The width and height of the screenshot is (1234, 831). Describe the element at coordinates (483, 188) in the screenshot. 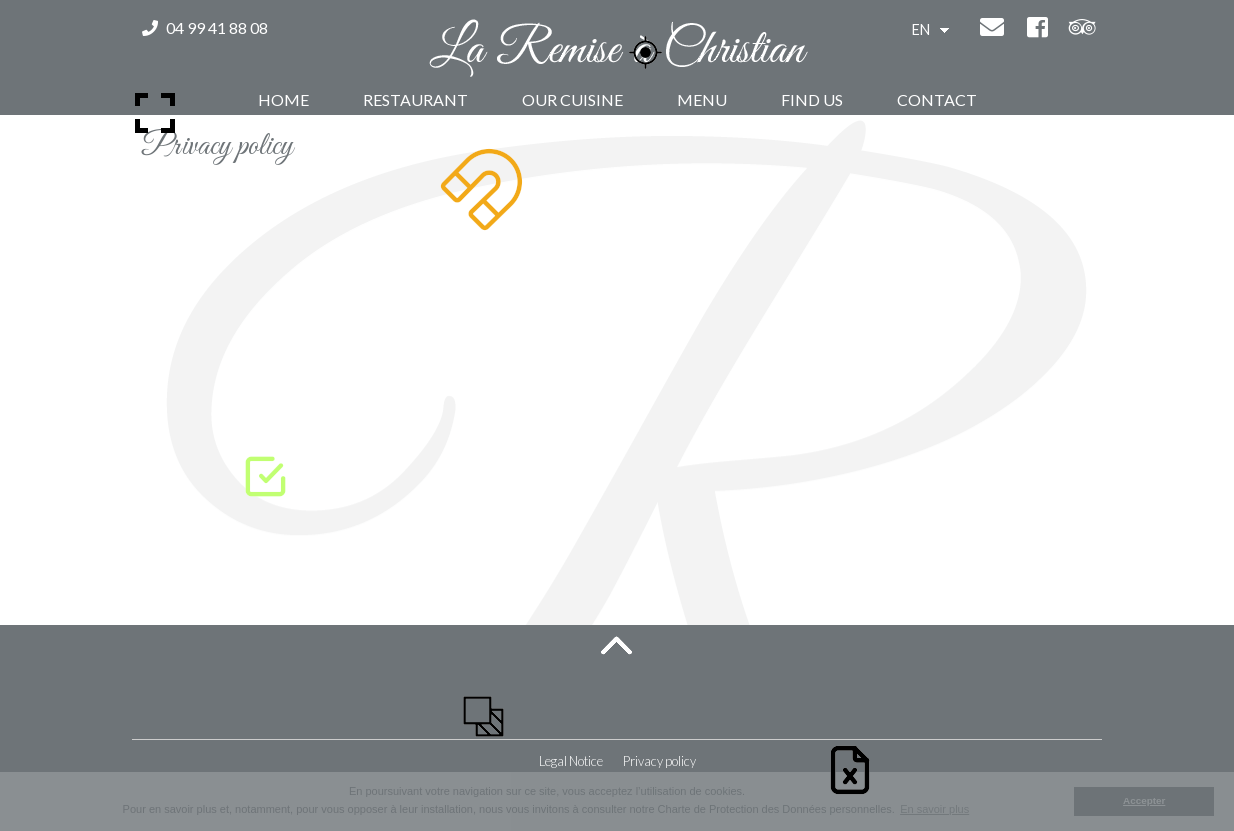

I see `activate magnetic snap or alignment tool` at that location.